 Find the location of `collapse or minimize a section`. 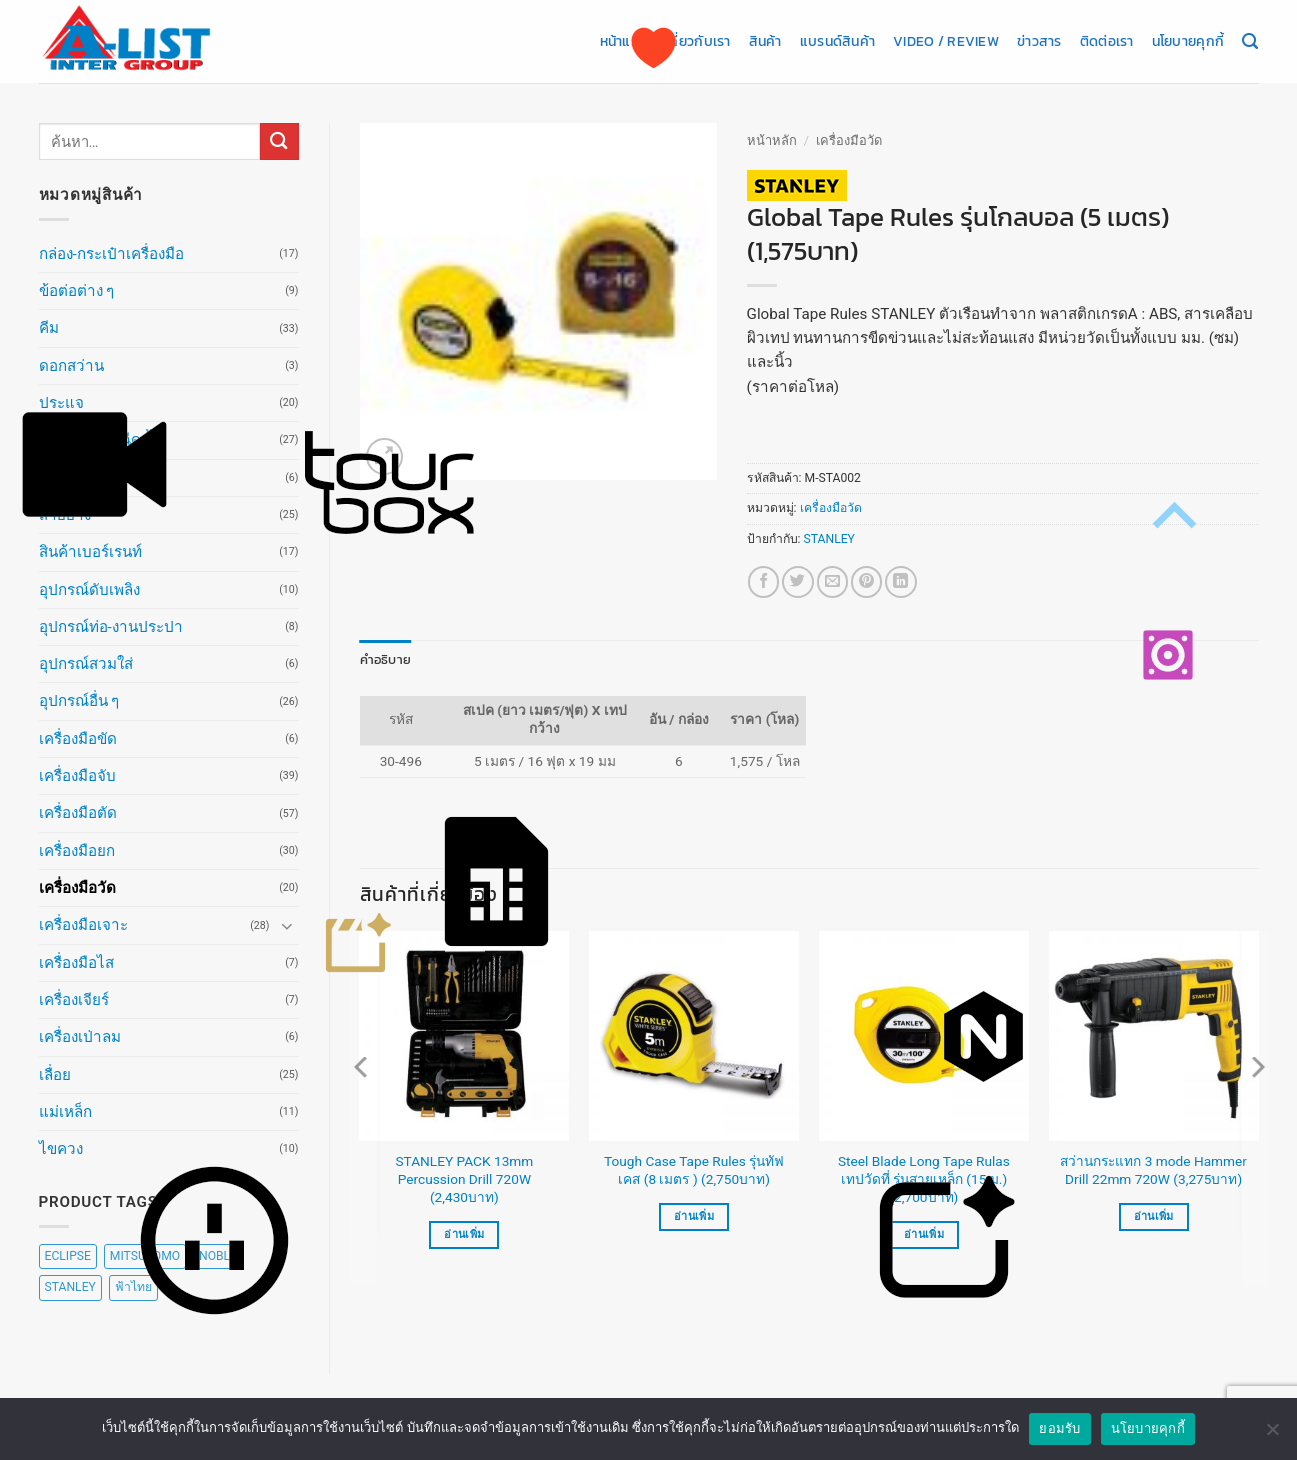

collapse or minimize a section is located at coordinates (1174, 515).